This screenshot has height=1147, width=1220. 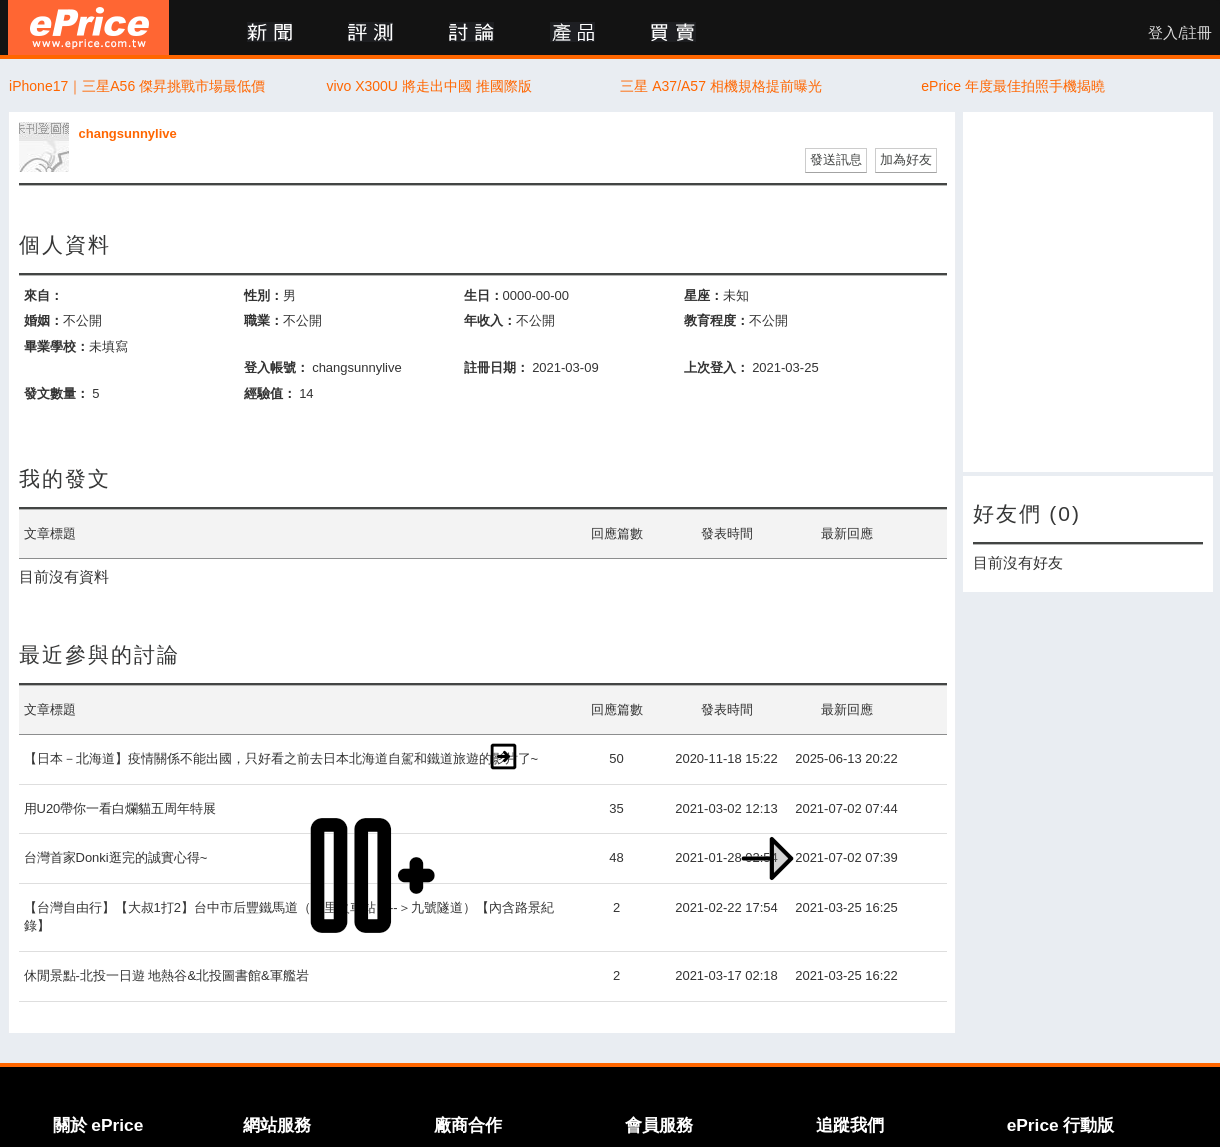 I want to click on navigate to the next screen or step, so click(x=503, y=756).